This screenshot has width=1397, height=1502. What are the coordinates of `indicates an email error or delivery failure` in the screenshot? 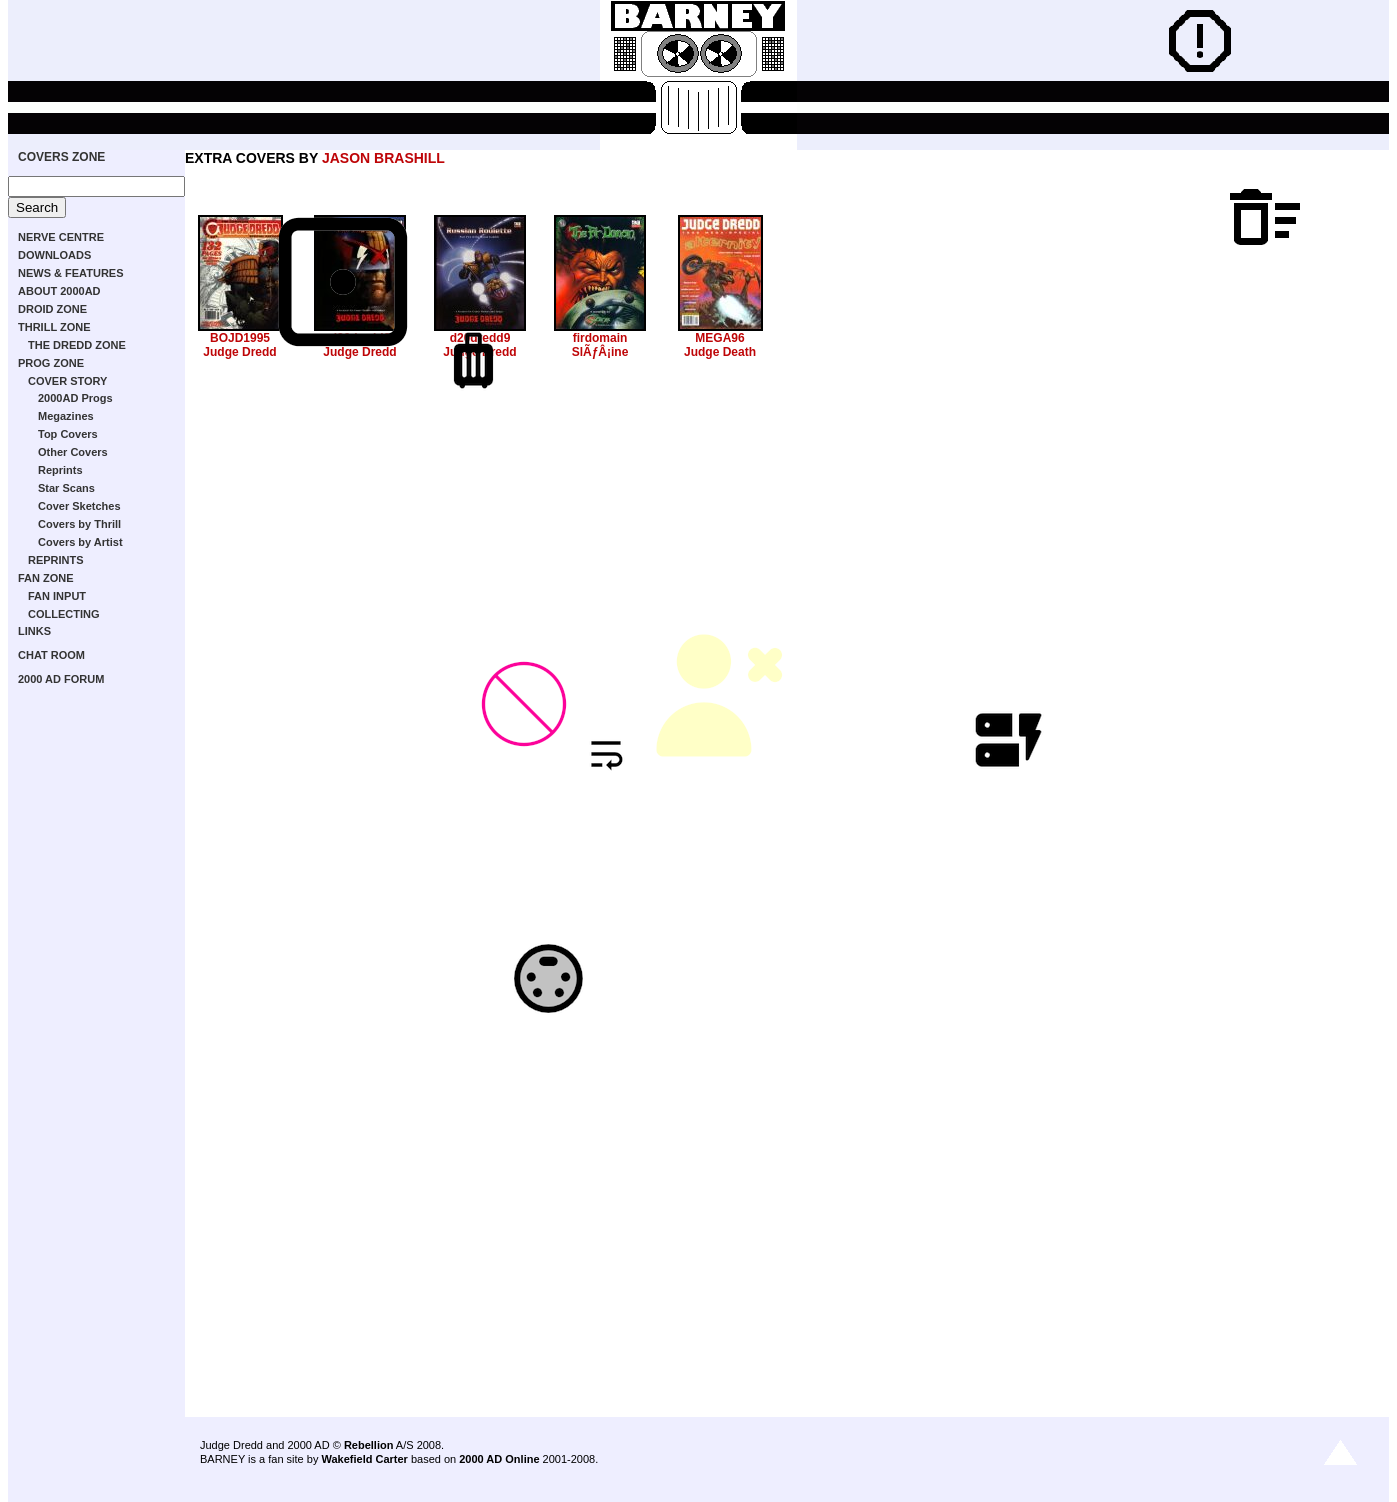 It's located at (1200, 41).